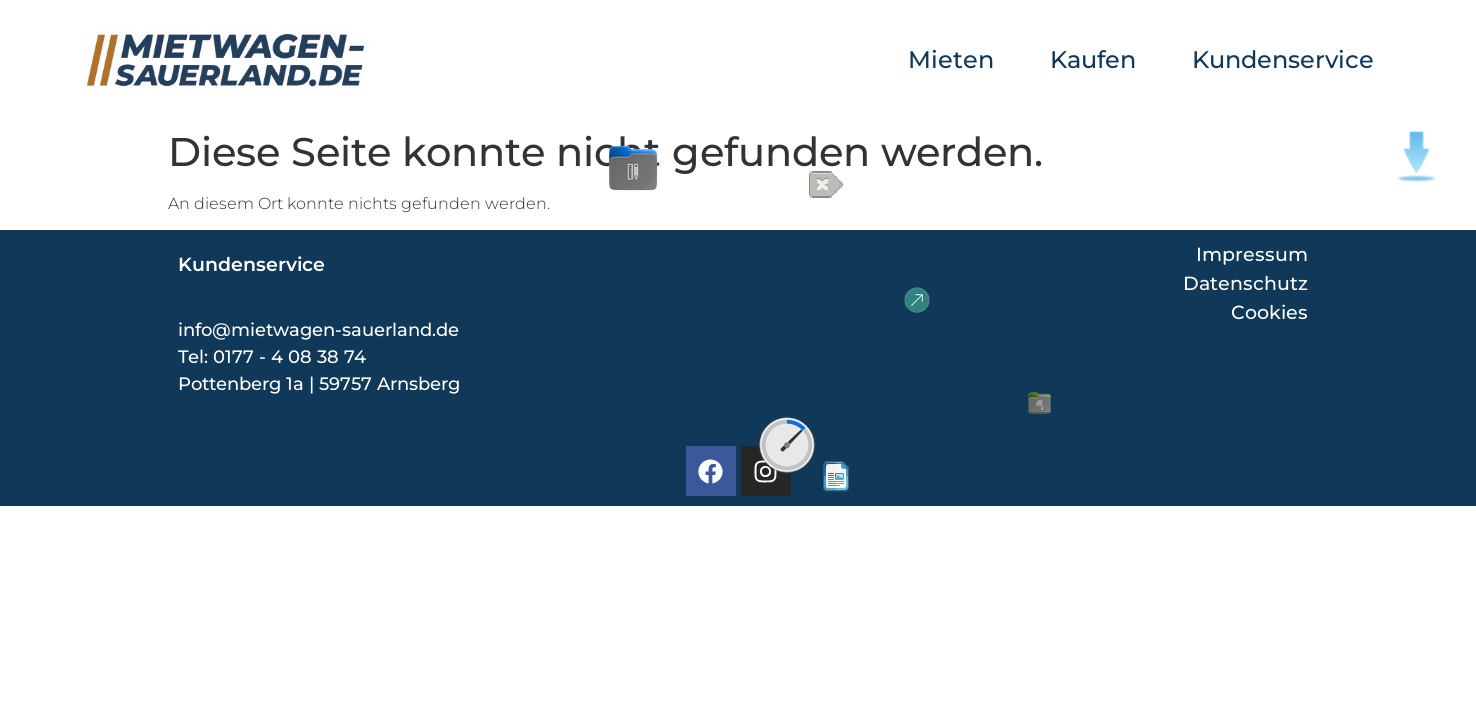 This screenshot has height=720, width=1476. What do you see at coordinates (633, 168) in the screenshot?
I see `access your templates folder` at bounding box center [633, 168].